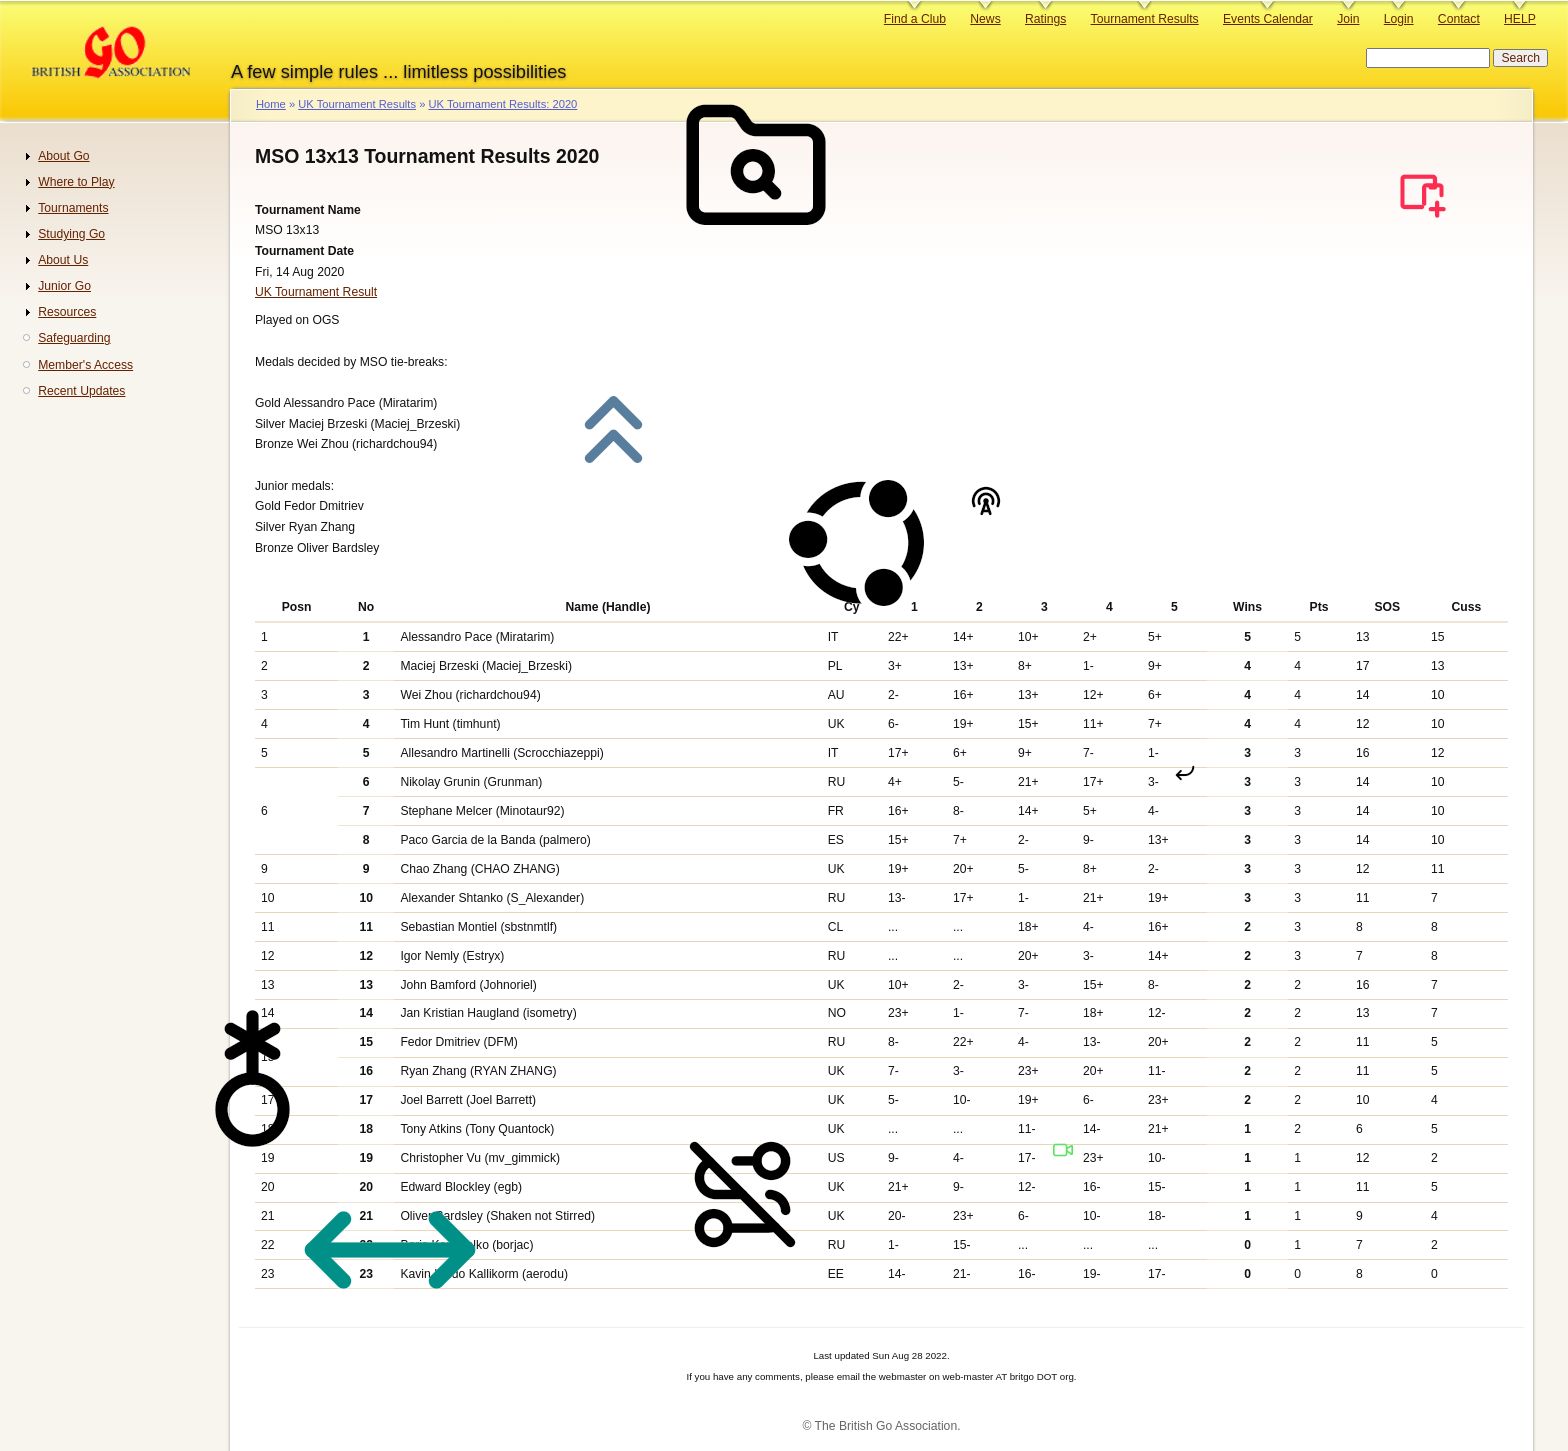  I want to click on resize element horizontally, so click(390, 1250).